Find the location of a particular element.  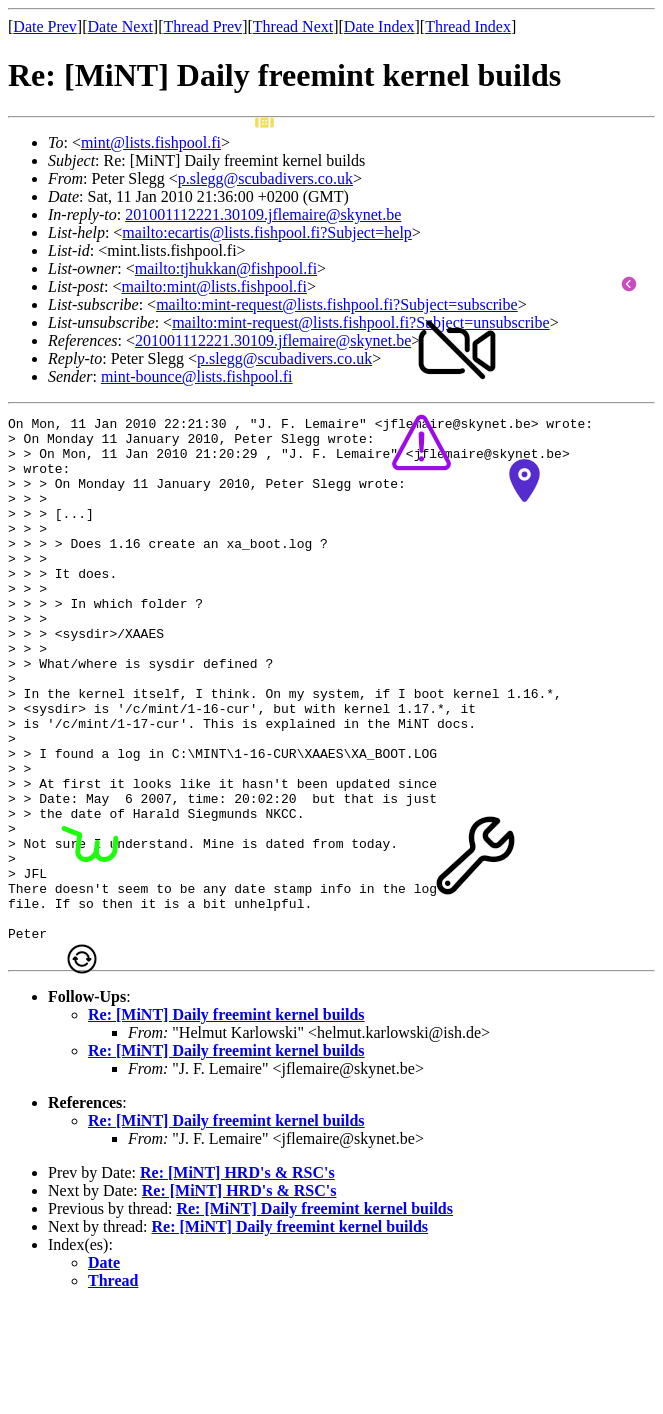

open the Wish shopping app is located at coordinates (90, 844).